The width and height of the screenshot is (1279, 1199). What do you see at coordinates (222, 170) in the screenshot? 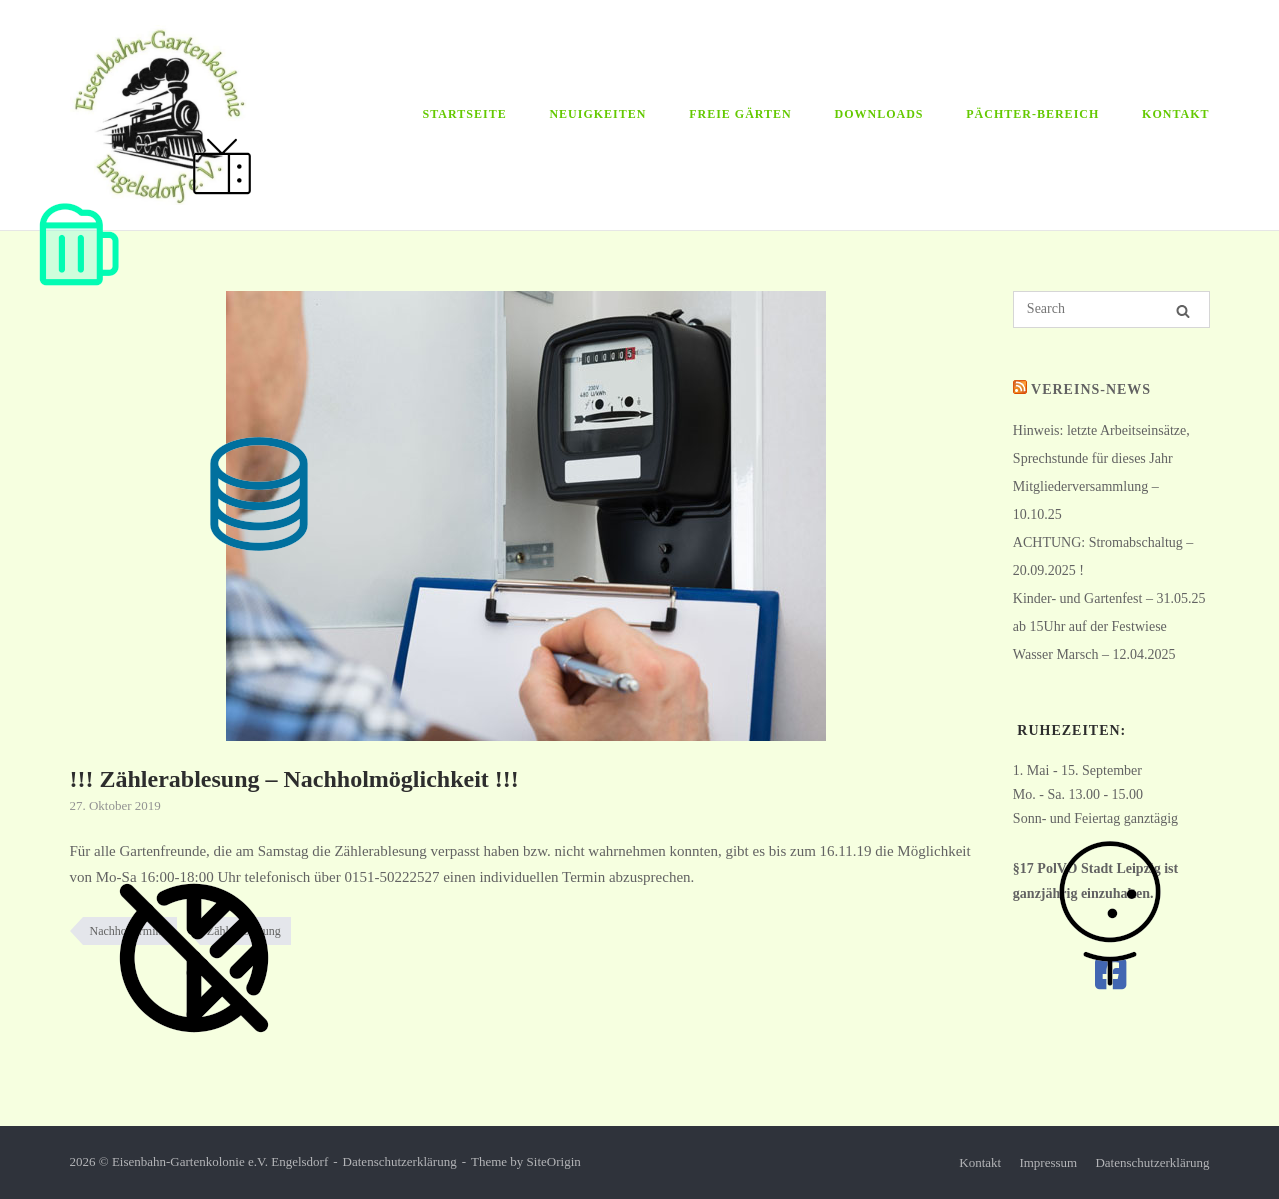
I see `access TV or video streaming features` at bounding box center [222, 170].